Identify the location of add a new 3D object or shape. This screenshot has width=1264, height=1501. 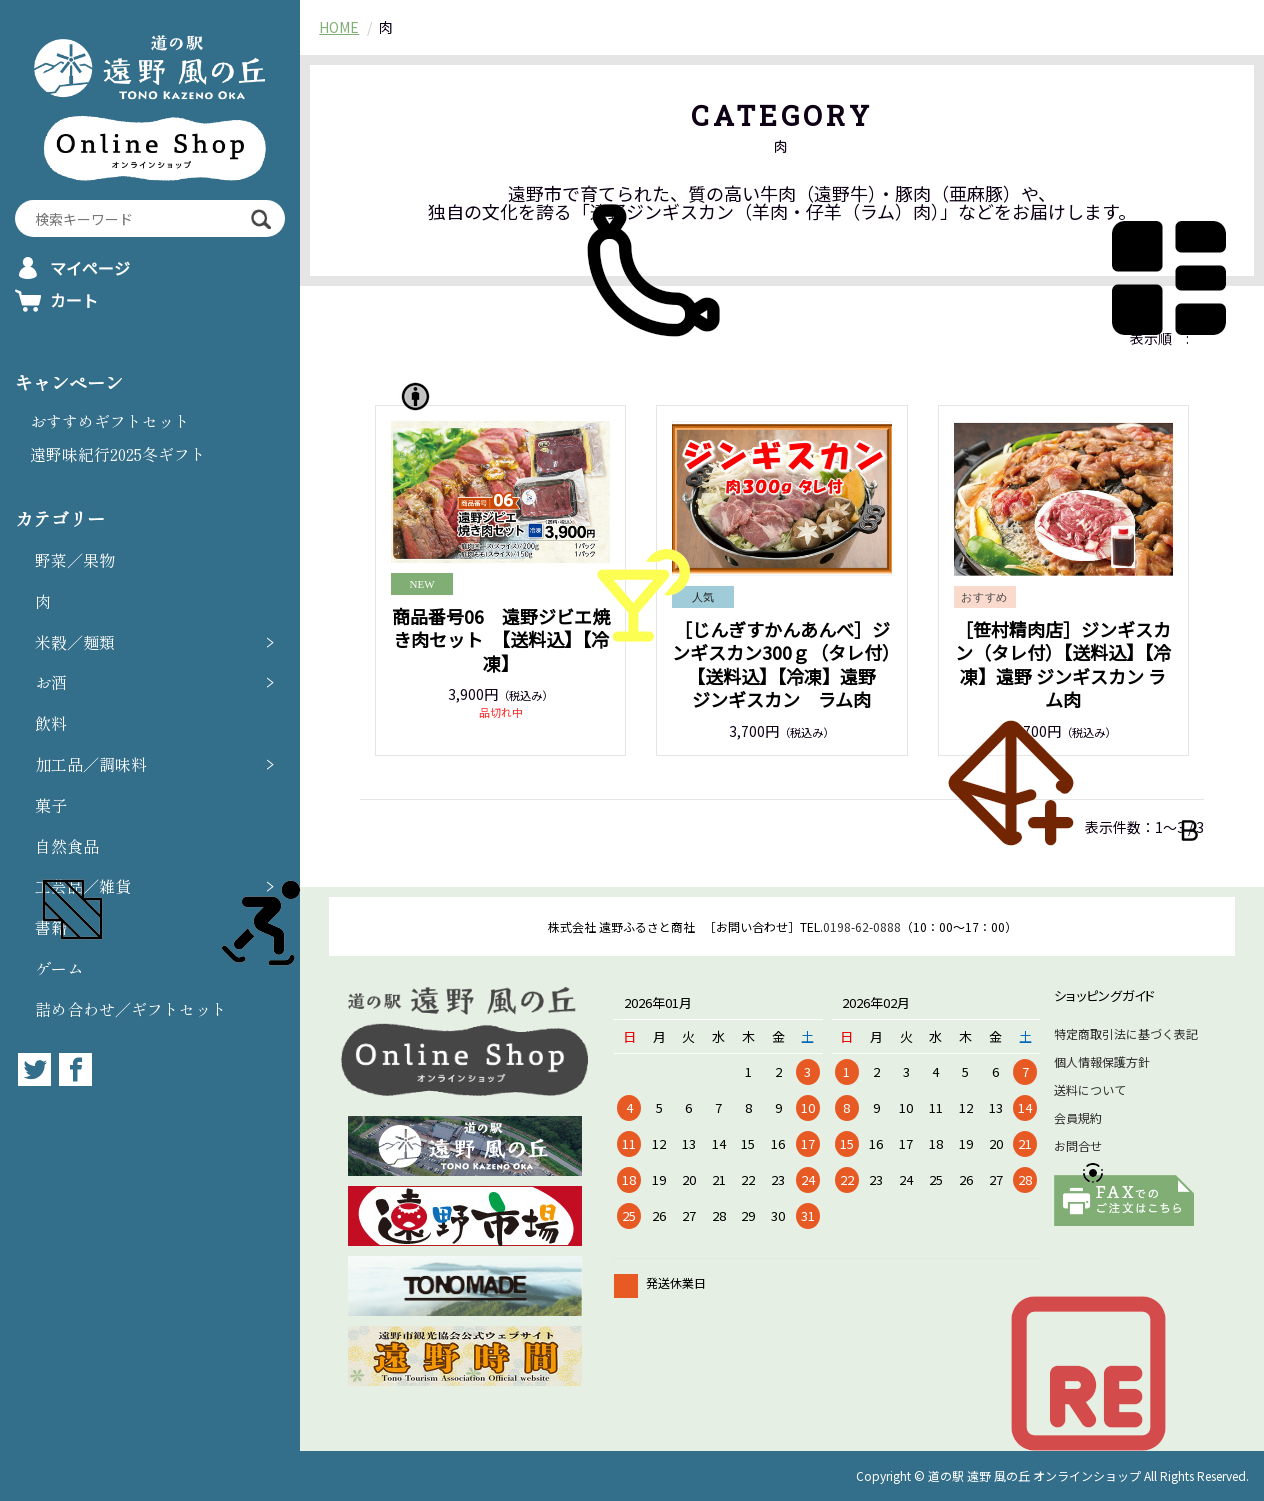
(1011, 783).